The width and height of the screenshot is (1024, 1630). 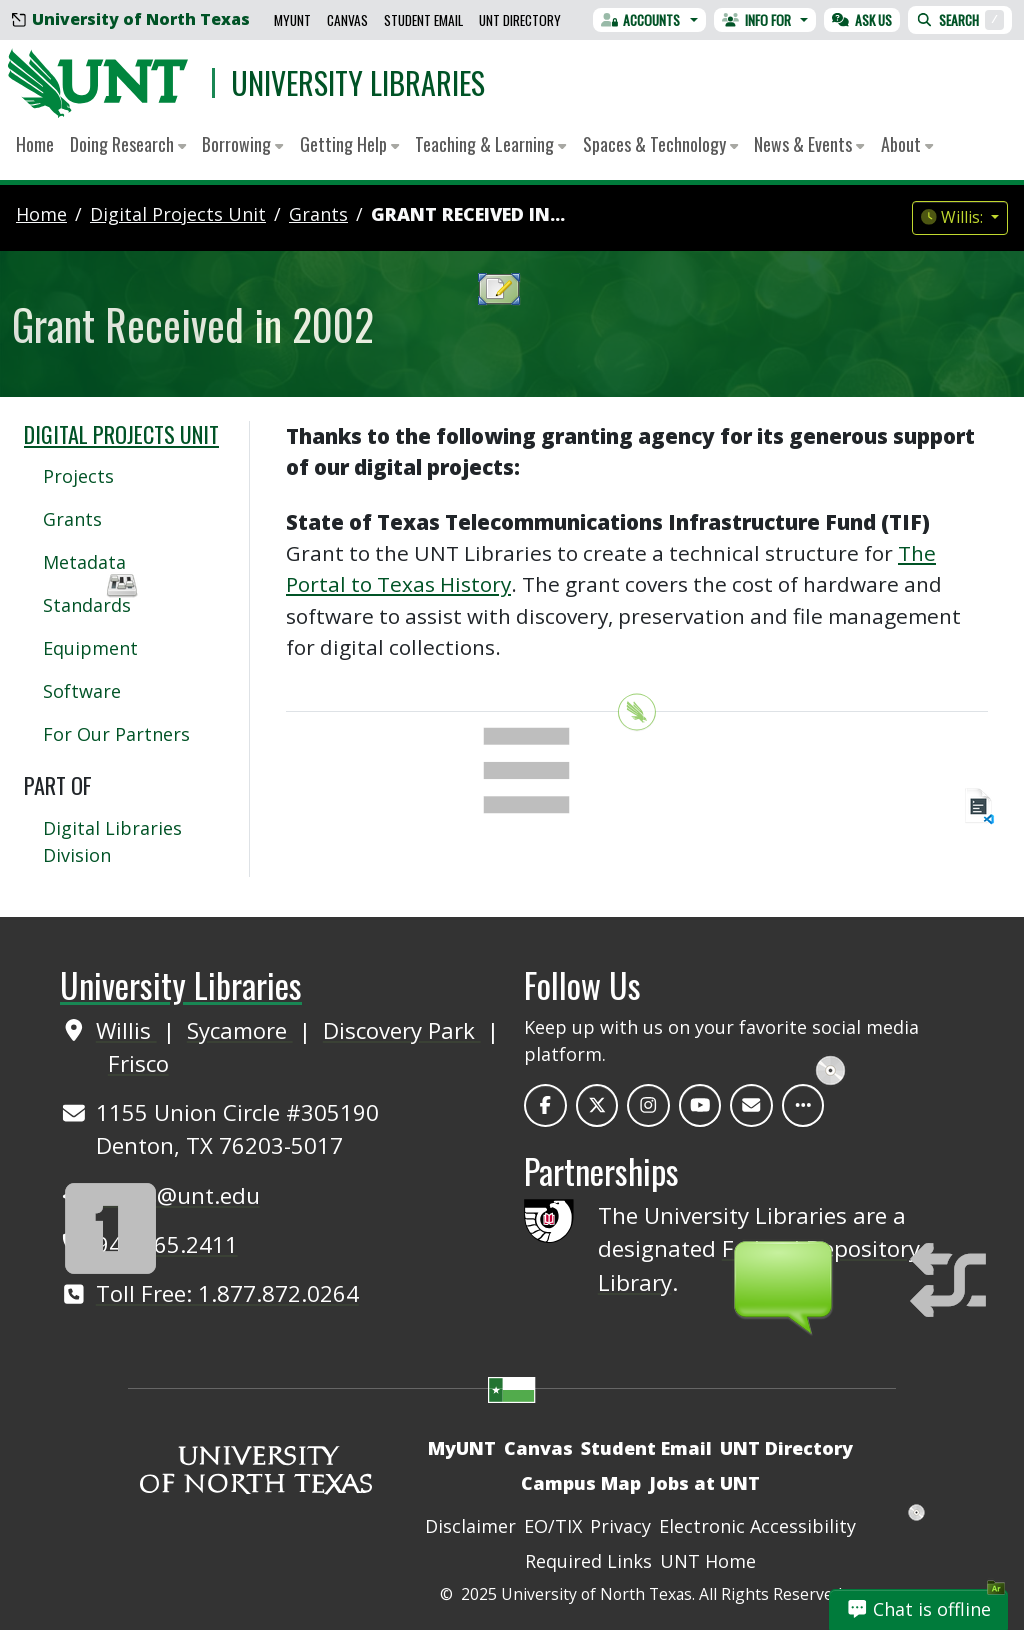 What do you see at coordinates (499, 289) in the screenshot?
I see `indicates a file or shortcut saved to desktop` at bounding box center [499, 289].